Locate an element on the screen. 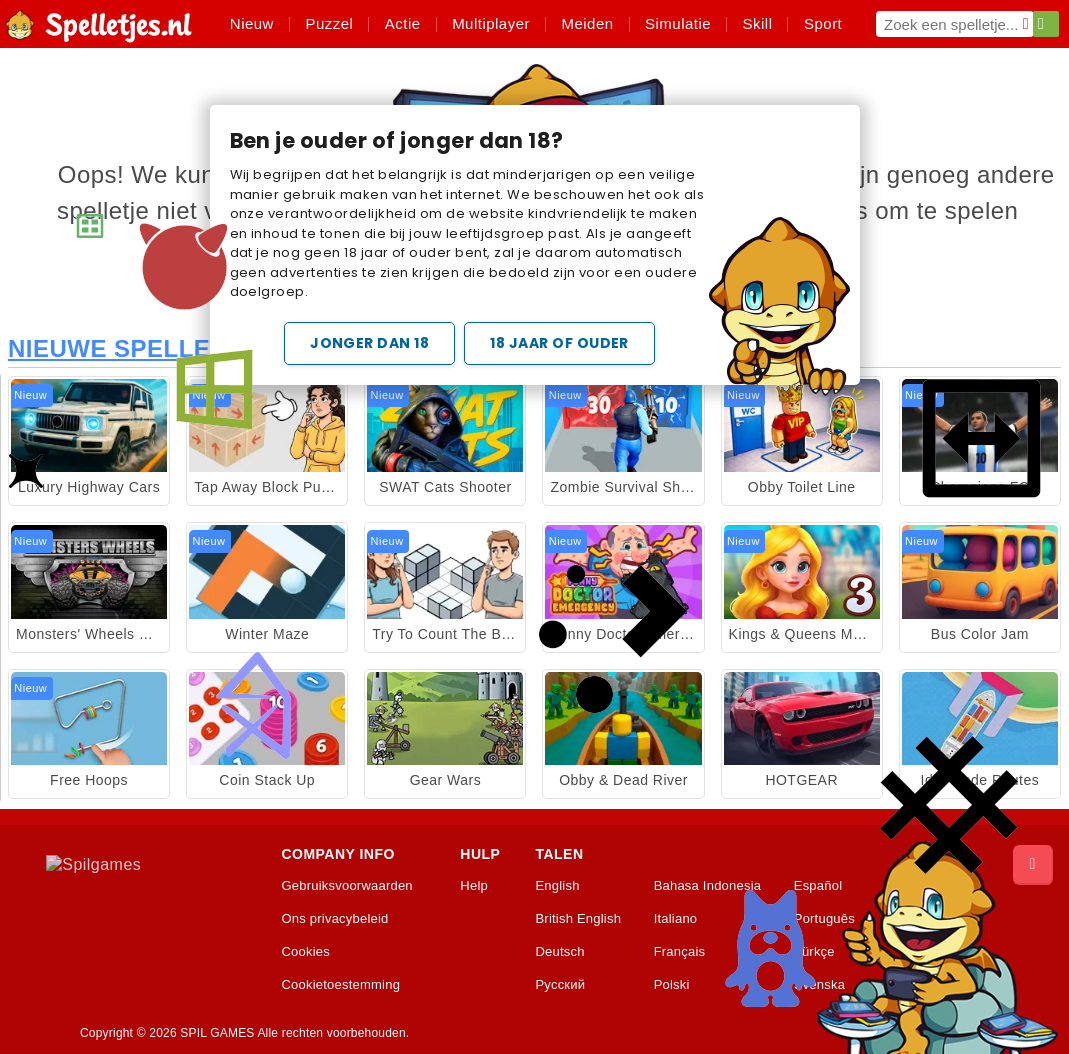  KDE Plasma desktop environment logo is located at coordinates (613, 639).